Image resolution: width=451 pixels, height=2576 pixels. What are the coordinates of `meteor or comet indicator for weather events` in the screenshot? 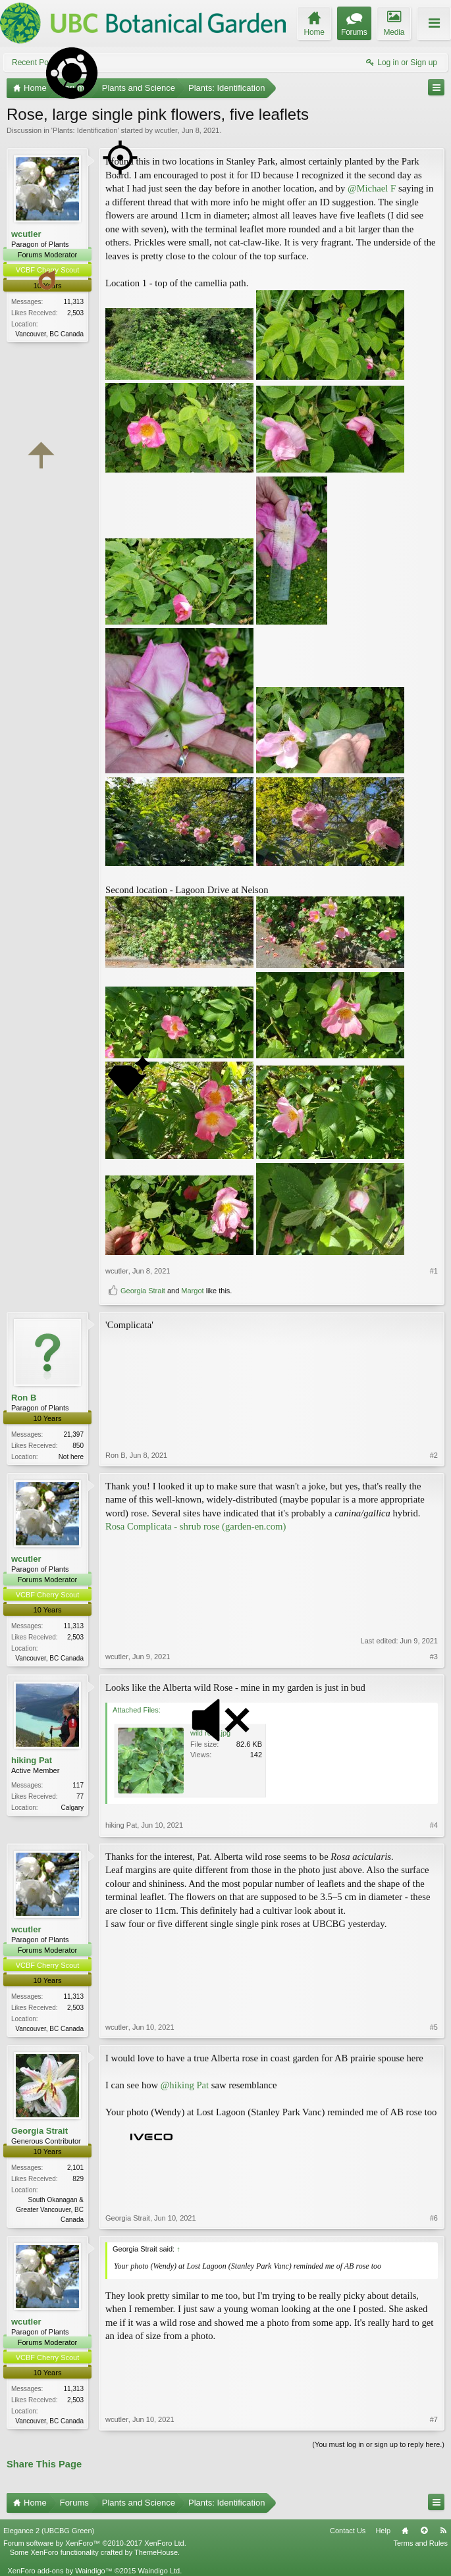 It's located at (47, 280).